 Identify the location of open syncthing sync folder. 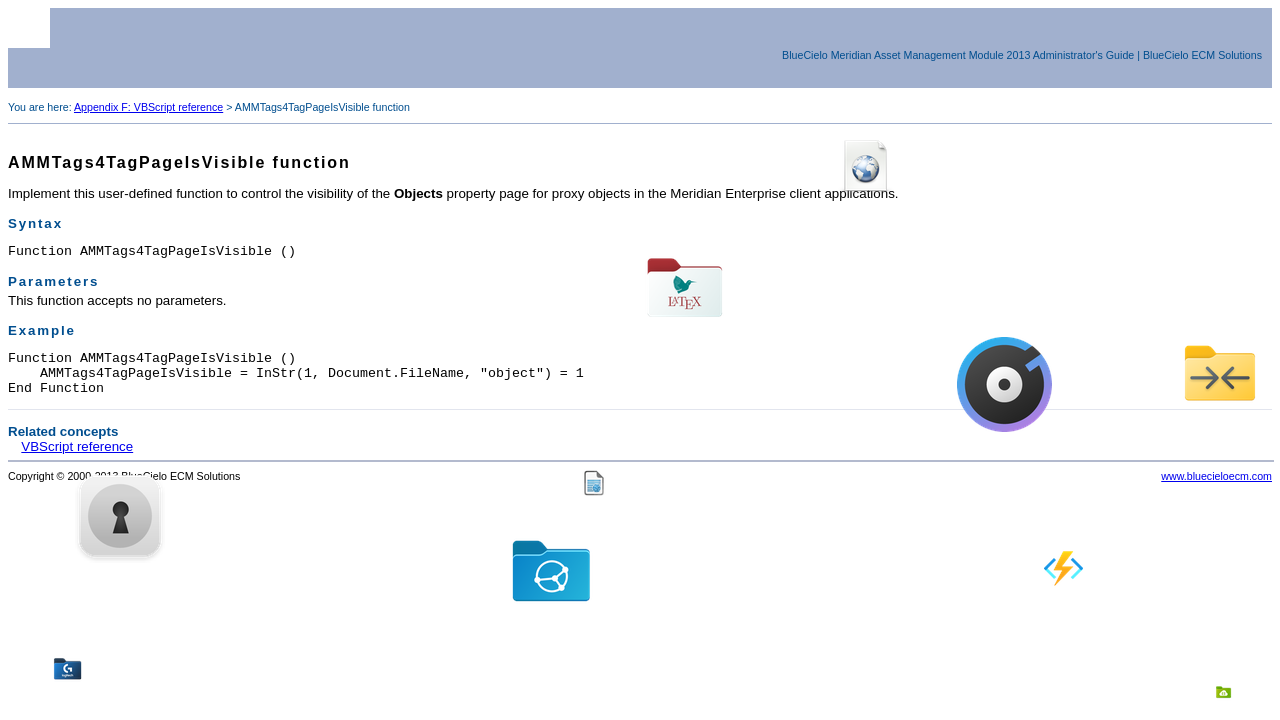
(551, 573).